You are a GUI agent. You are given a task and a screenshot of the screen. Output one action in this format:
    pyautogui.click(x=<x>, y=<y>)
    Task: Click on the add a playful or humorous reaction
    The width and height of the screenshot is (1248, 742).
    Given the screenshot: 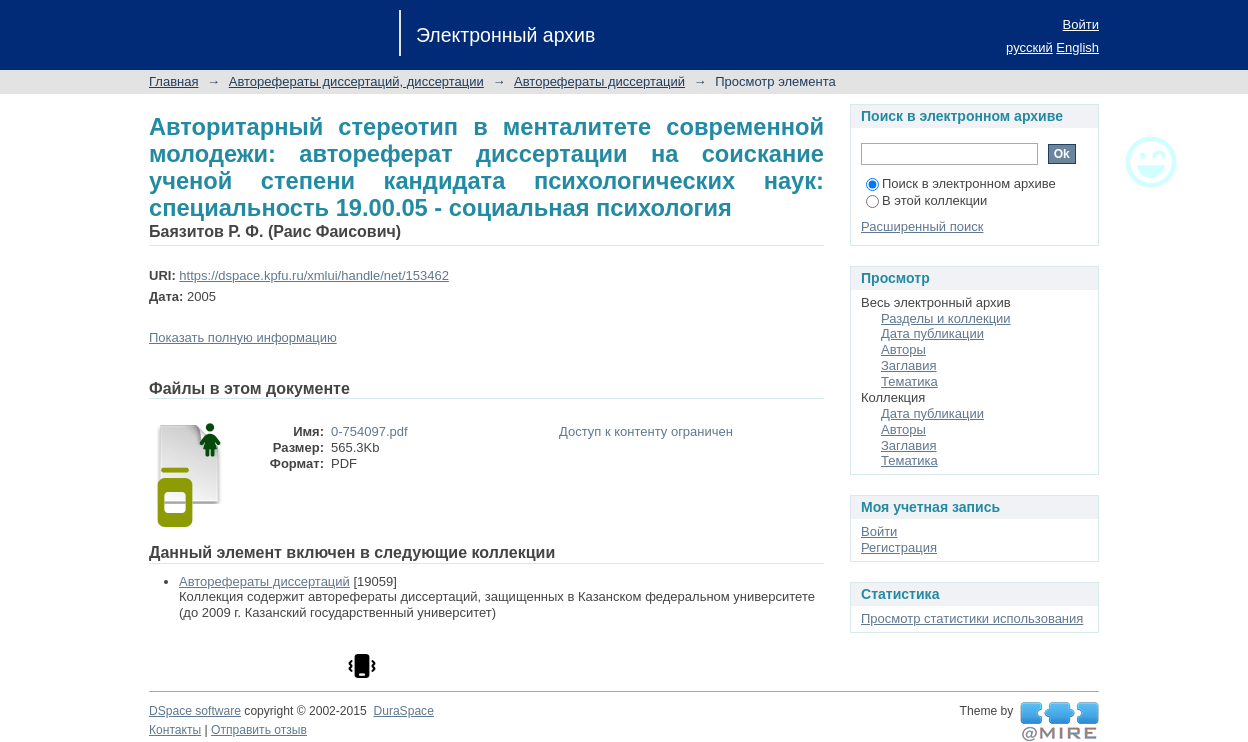 What is the action you would take?
    pyautogui.click(x=1151, y=162)
    